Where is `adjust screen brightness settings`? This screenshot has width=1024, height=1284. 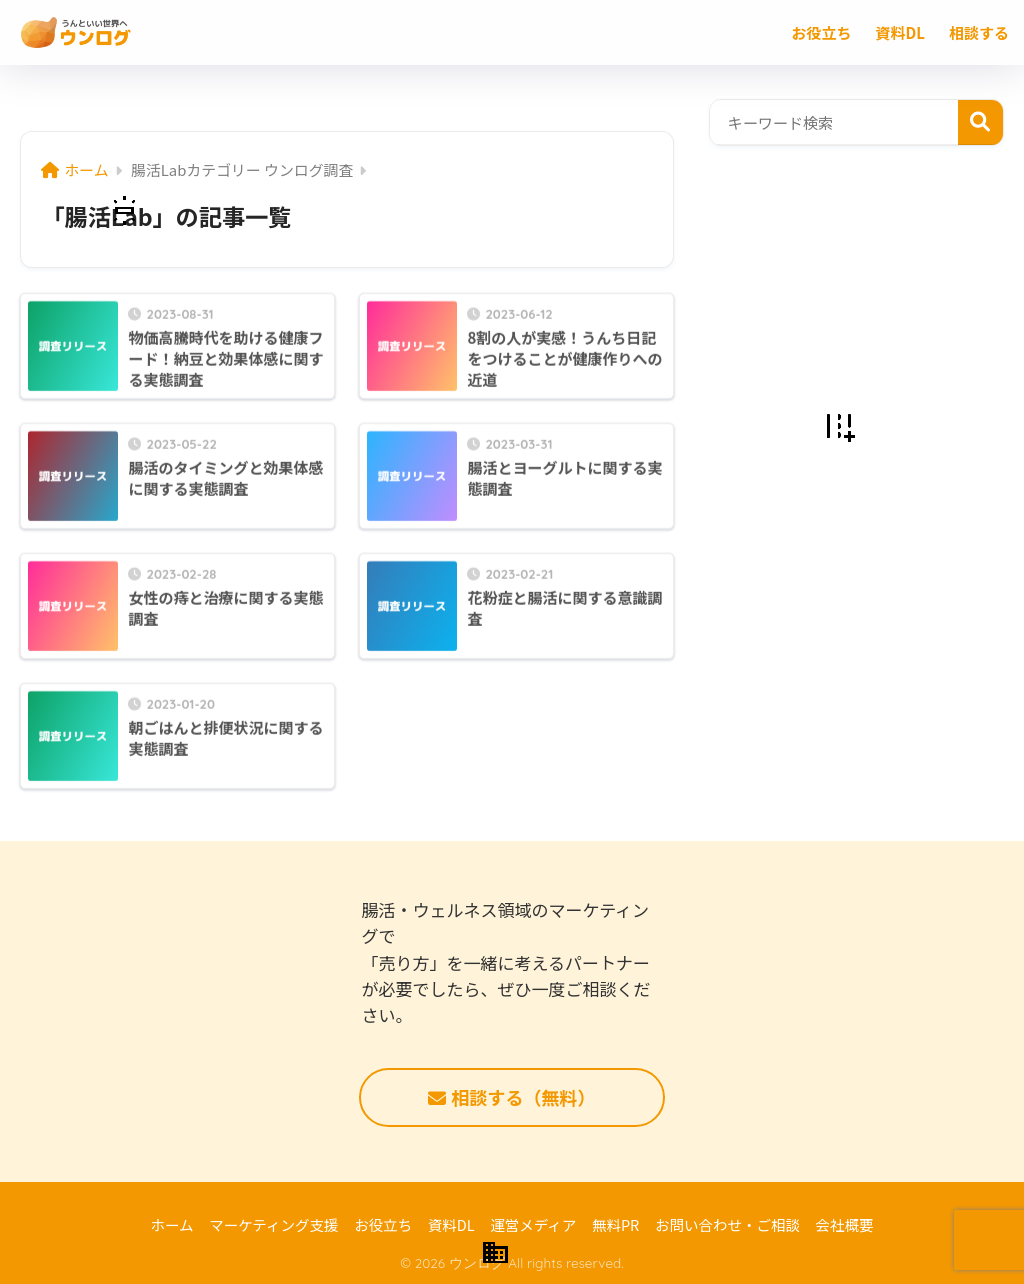
adjust screen brightness settings is located at coordinates (124, 210).